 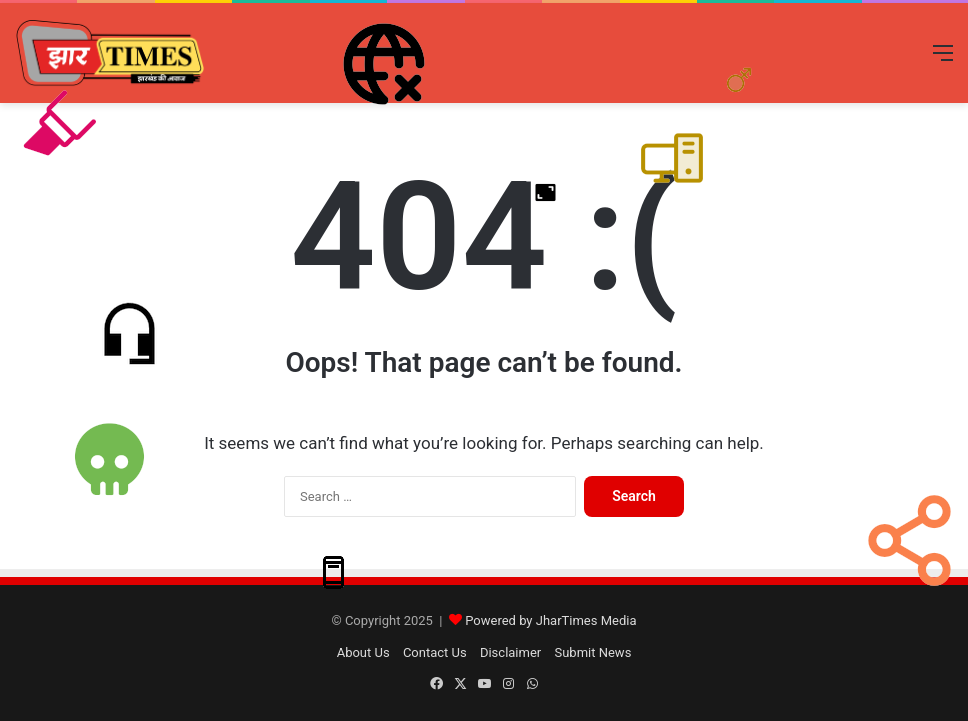 What do you see at coordinates (109, 460) in the screenshot?
I see `indicates dangerous or harmful content` at bounding box center [109, 460].